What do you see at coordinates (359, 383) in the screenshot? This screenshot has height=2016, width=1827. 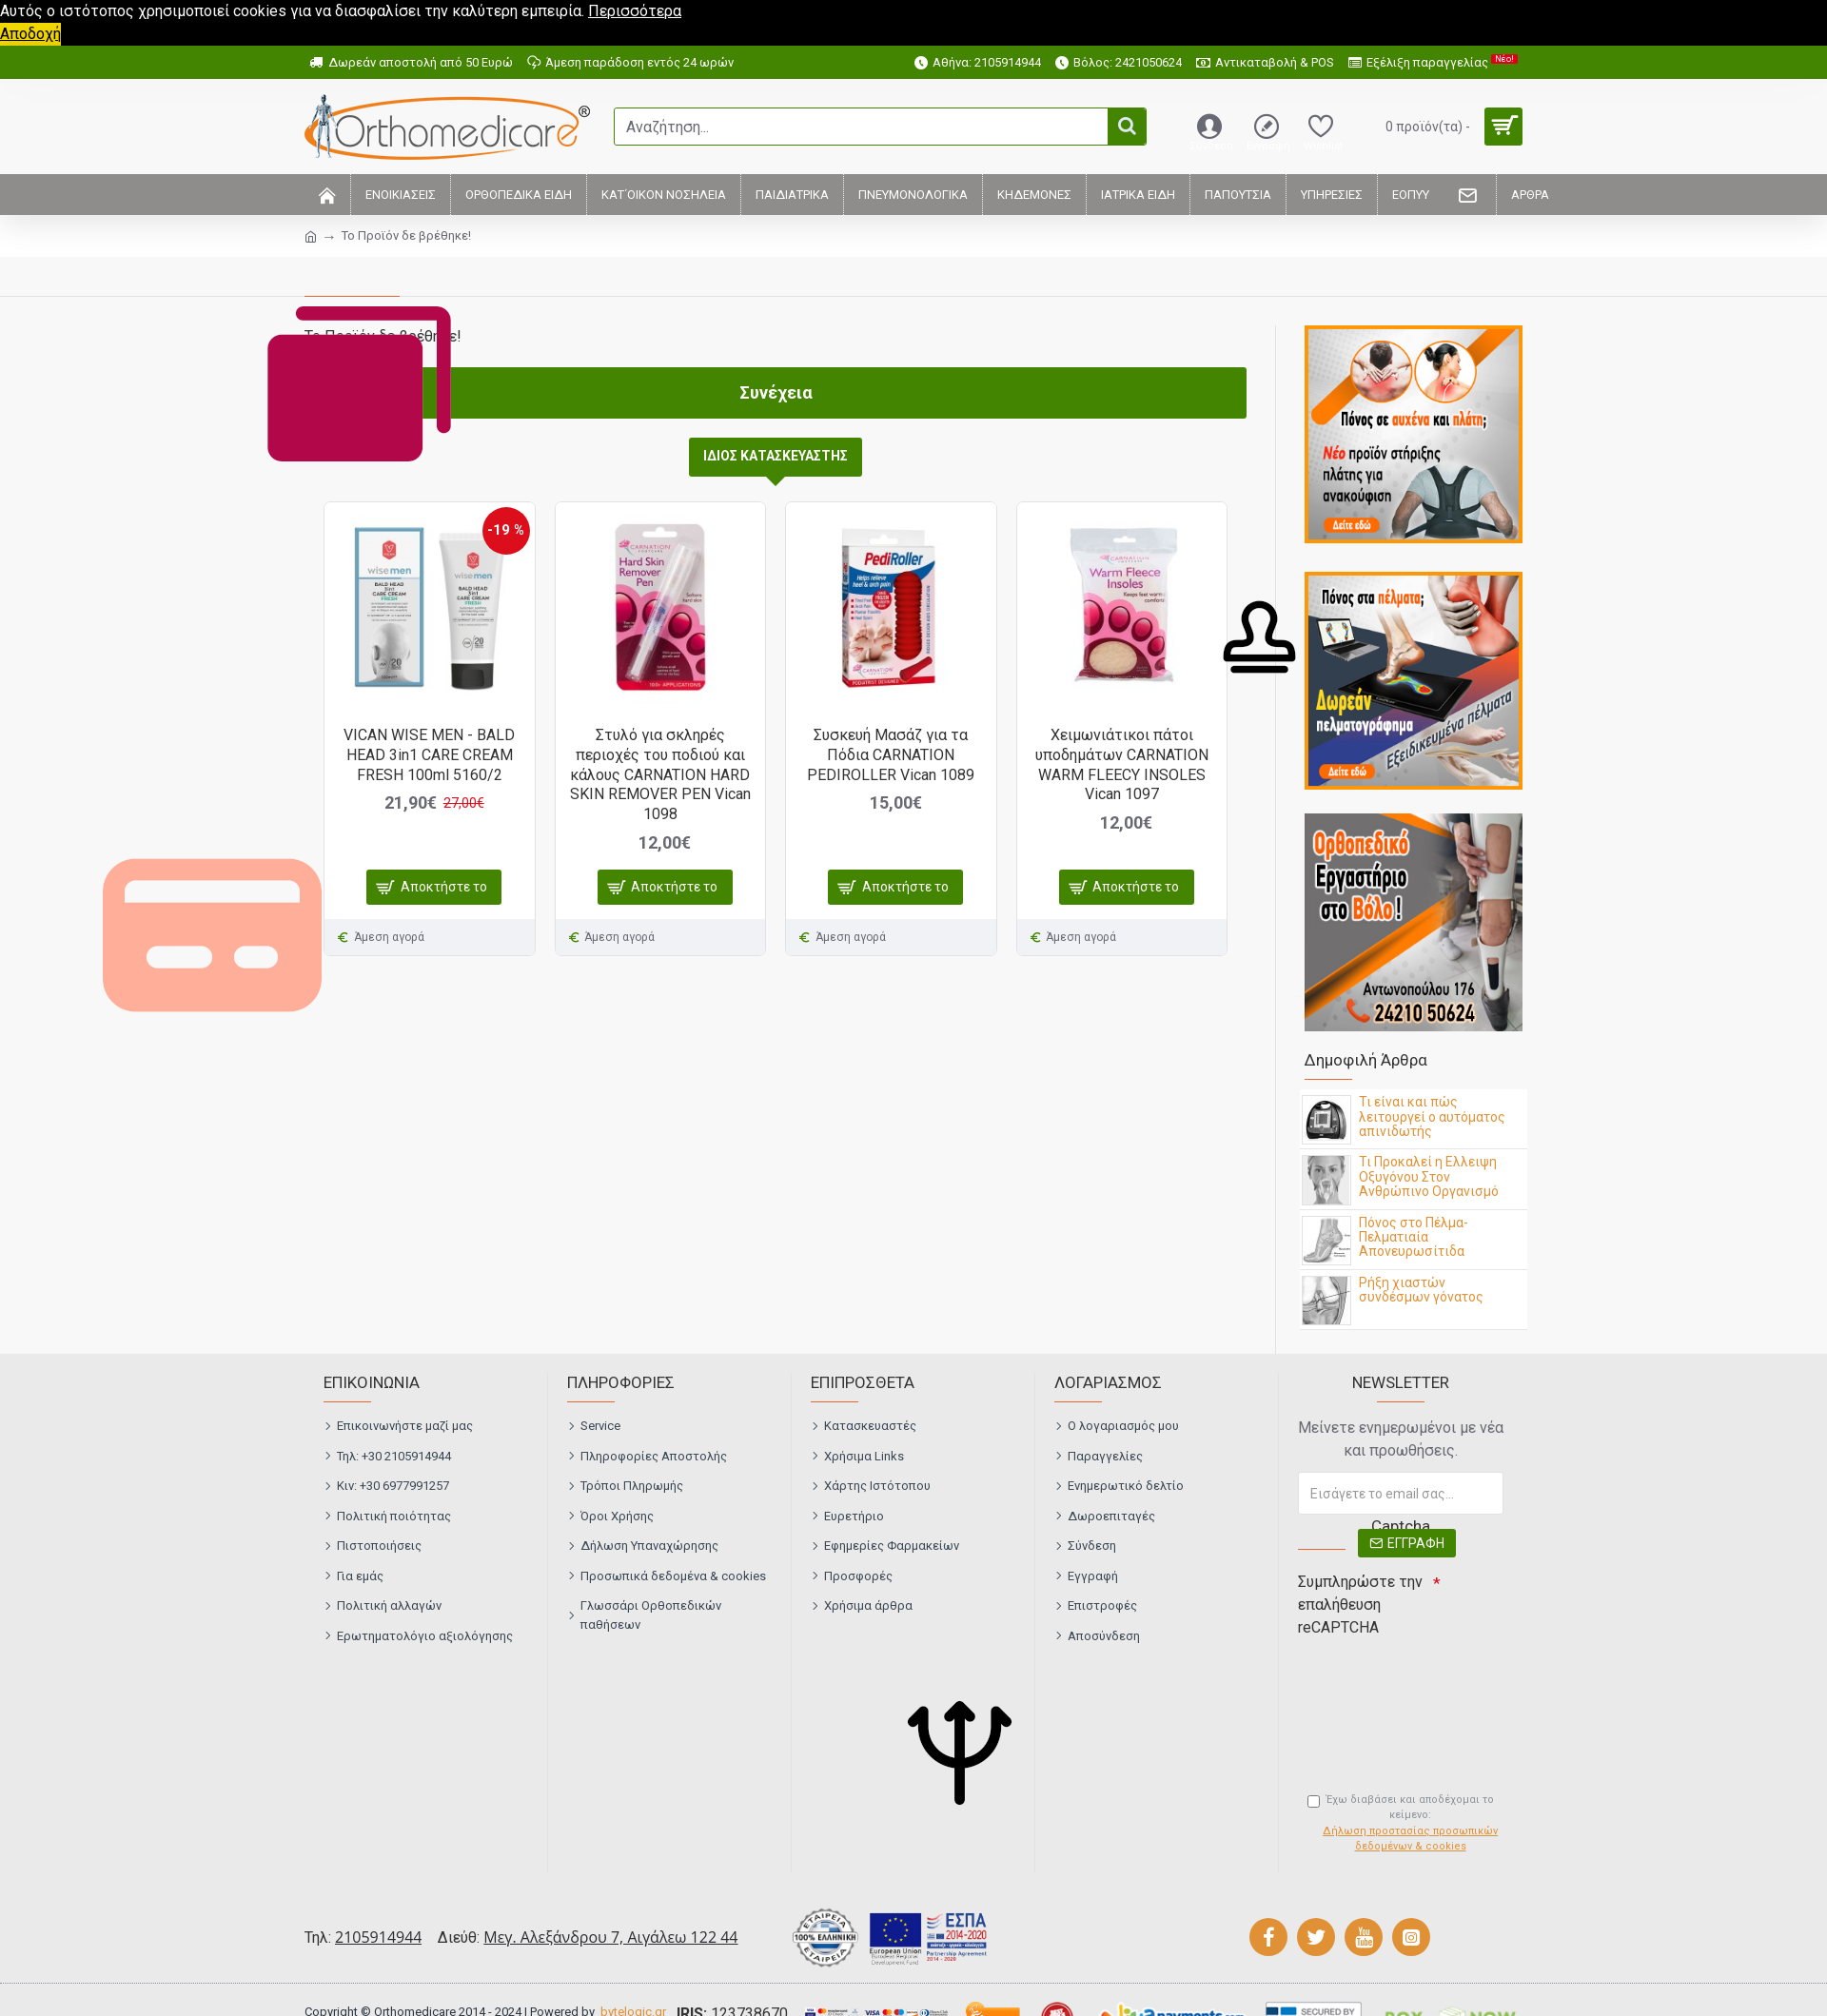 I see `view stacked cards or layers` at bounding box center [359, 383].